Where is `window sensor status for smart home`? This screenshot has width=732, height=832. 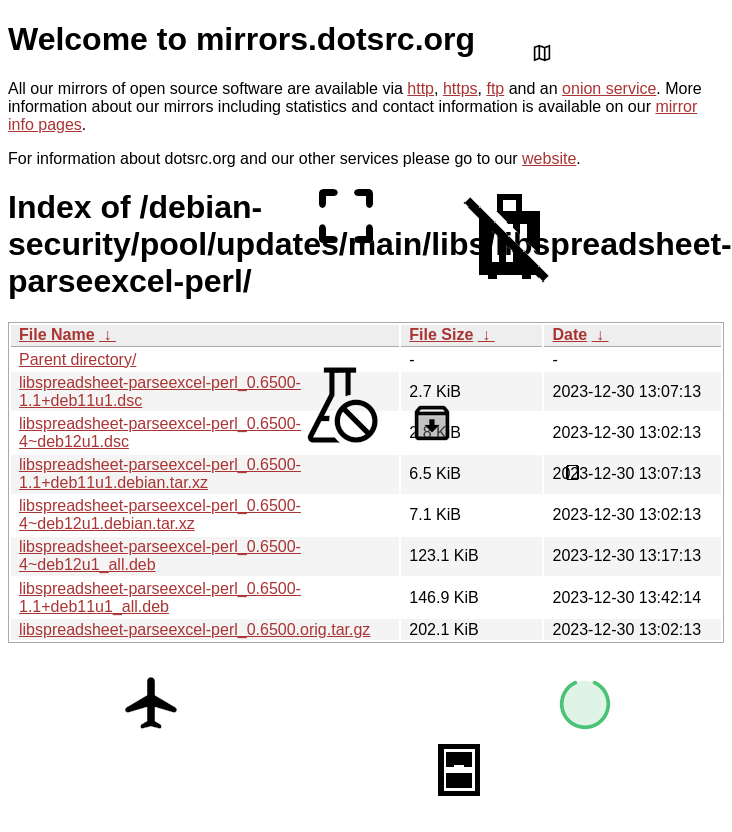 window sensor status for smart home is located at coordinates (459, 770).